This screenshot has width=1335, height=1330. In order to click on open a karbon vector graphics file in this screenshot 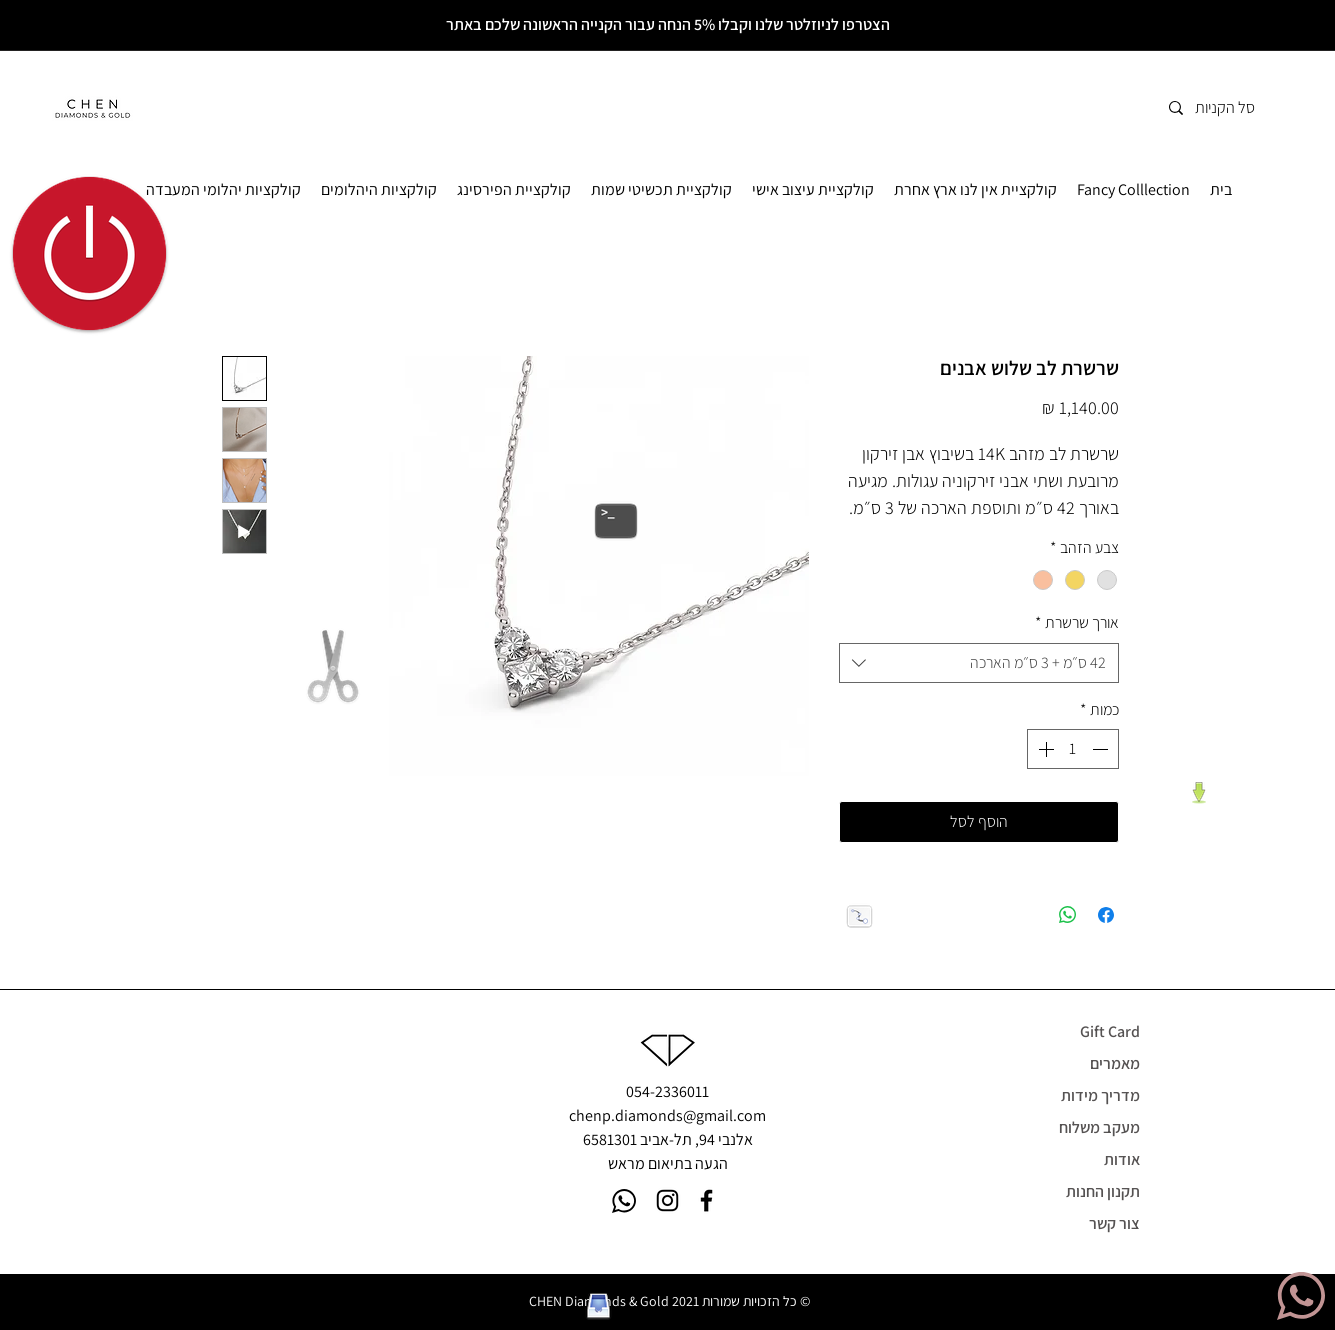, I will do `click(859, 915)`.